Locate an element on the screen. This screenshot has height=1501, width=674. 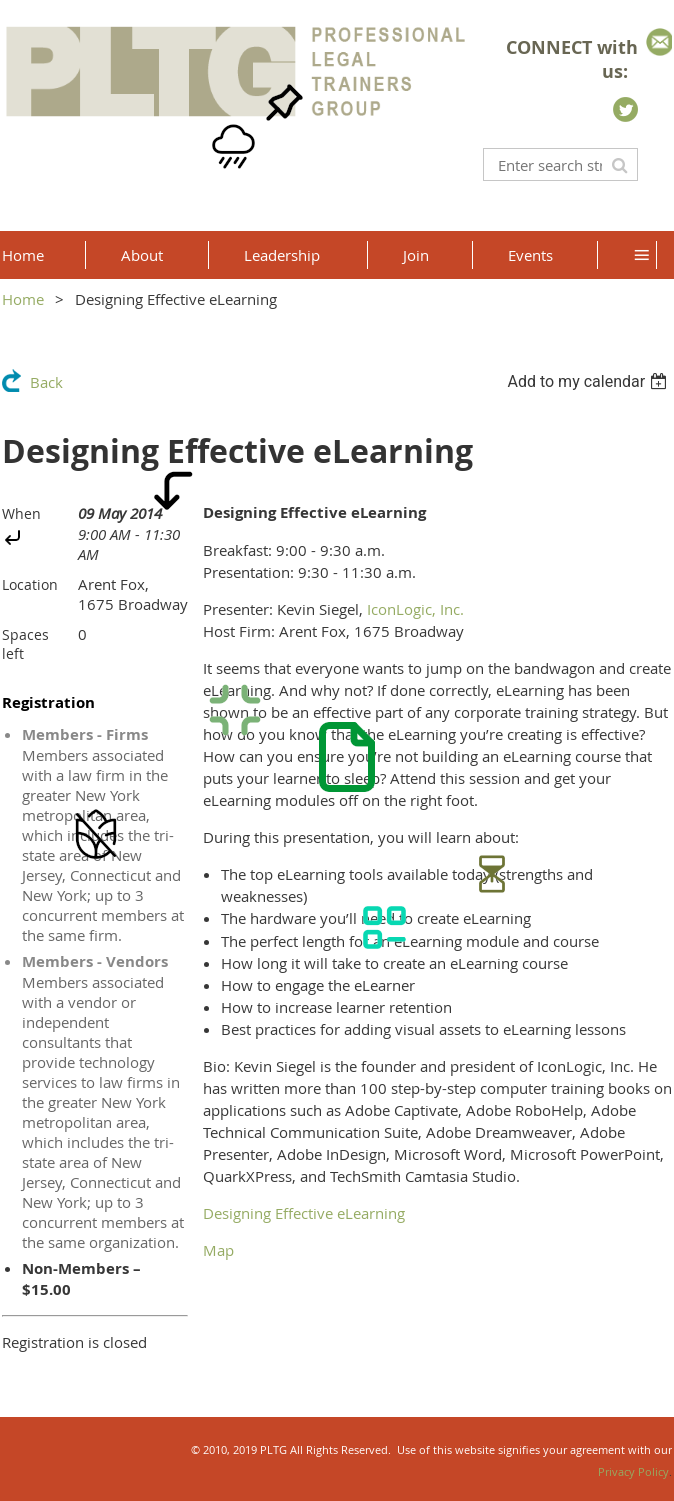
go back and down in navigation is located at coordinates (174, 489).